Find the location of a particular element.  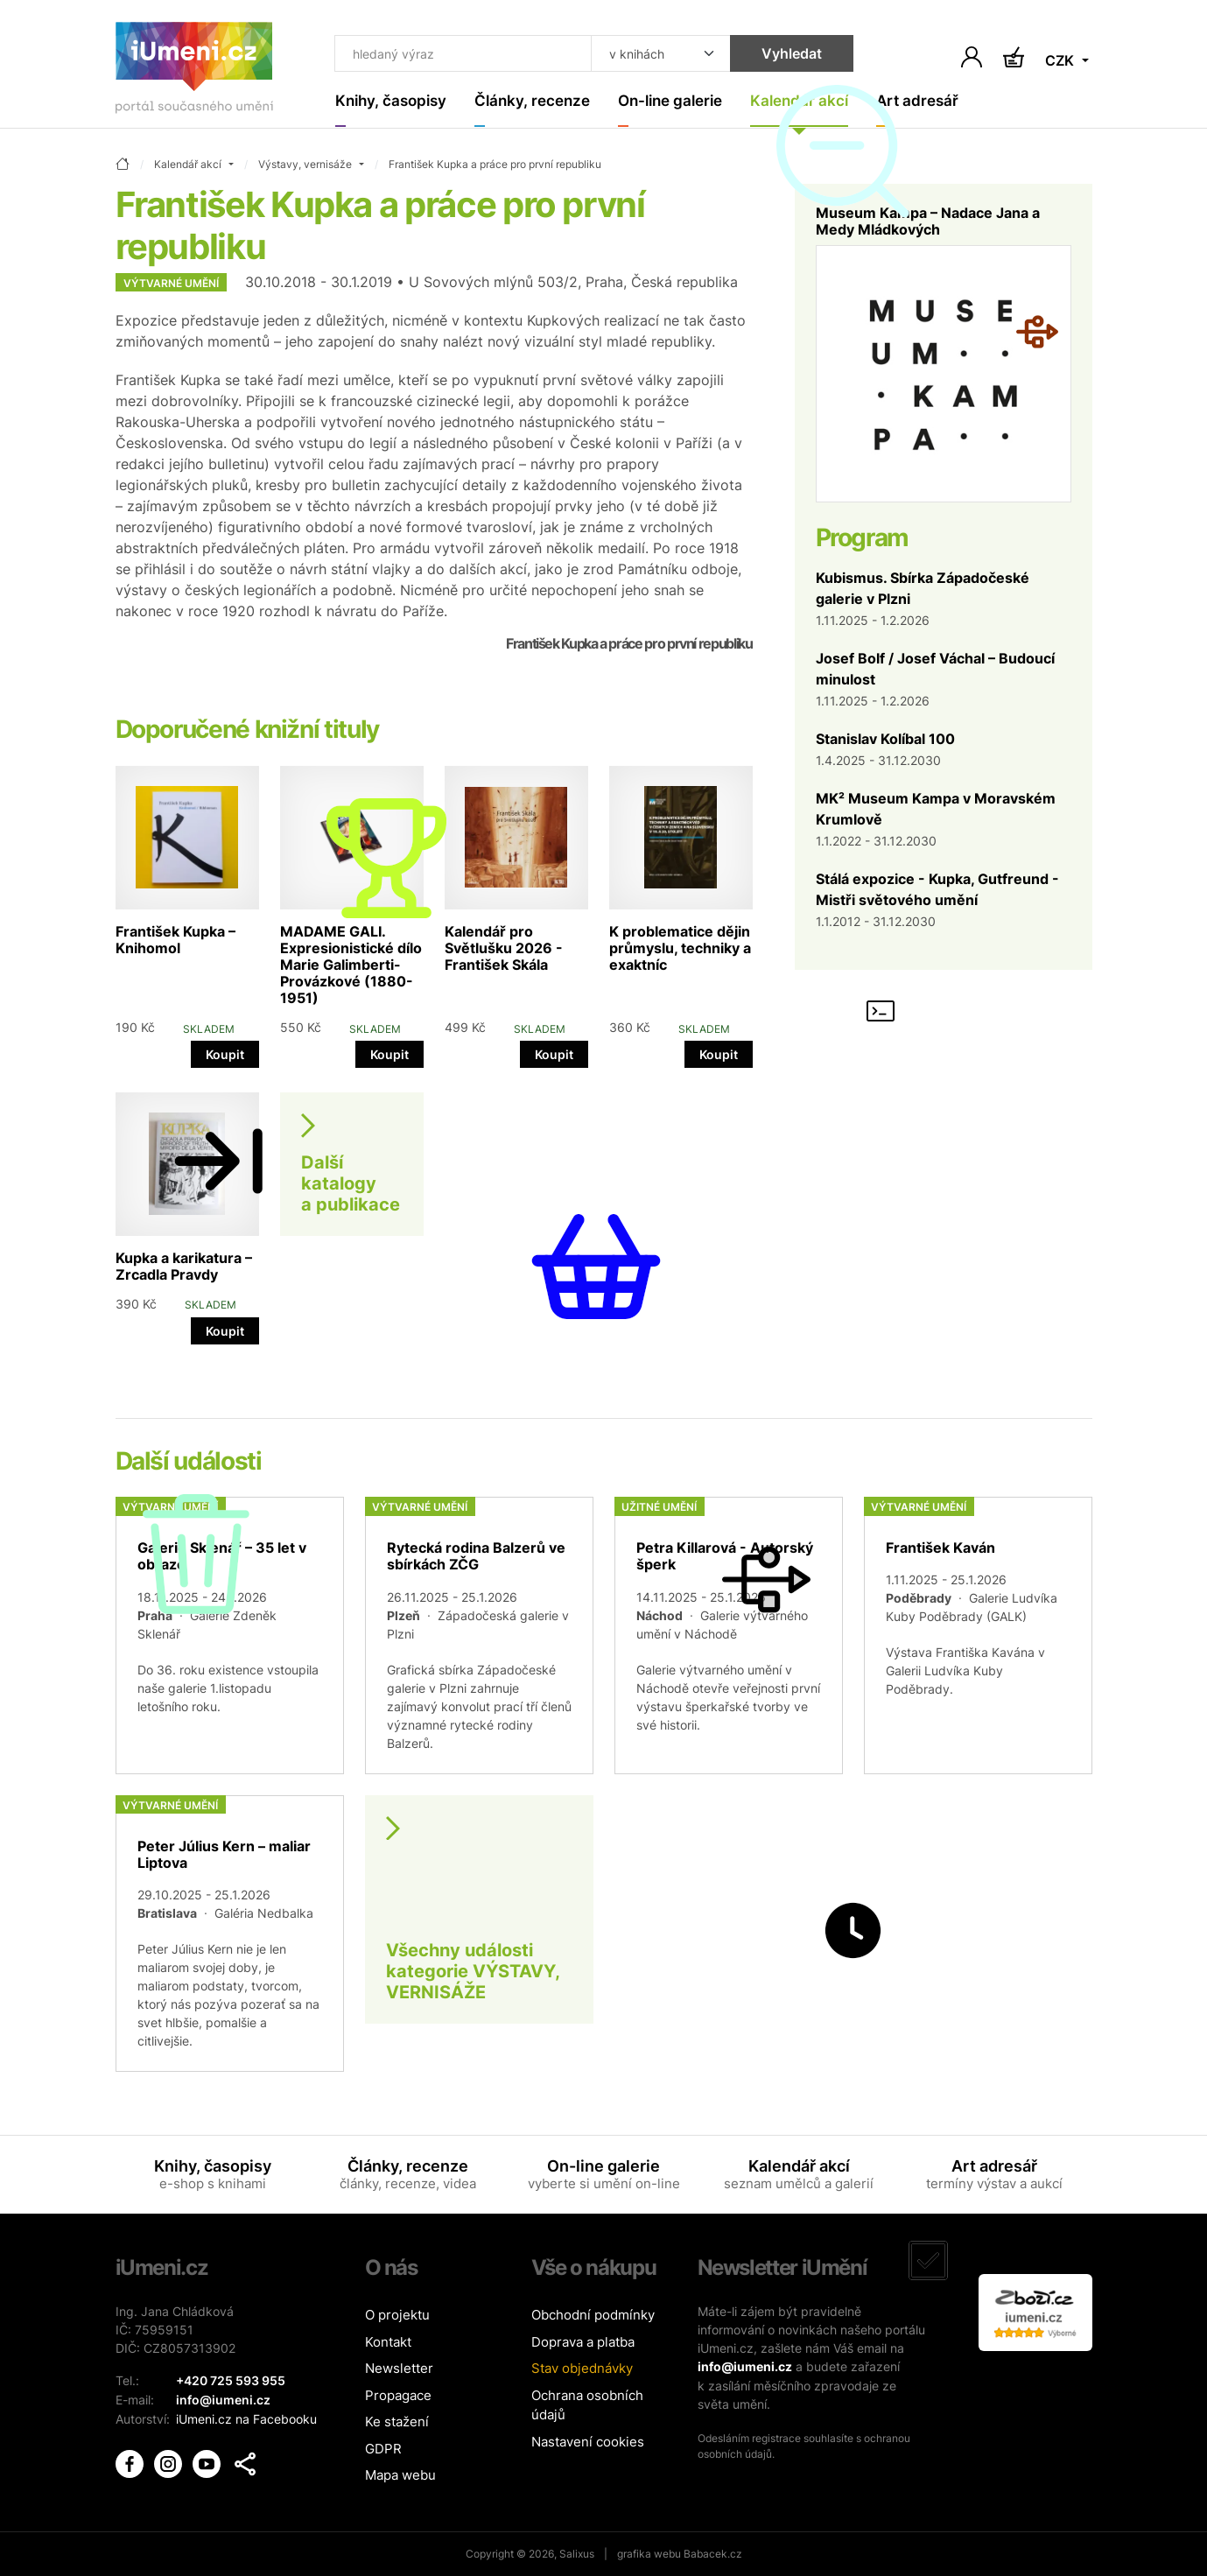

delete selected item is located at coordinates (196, 1558).